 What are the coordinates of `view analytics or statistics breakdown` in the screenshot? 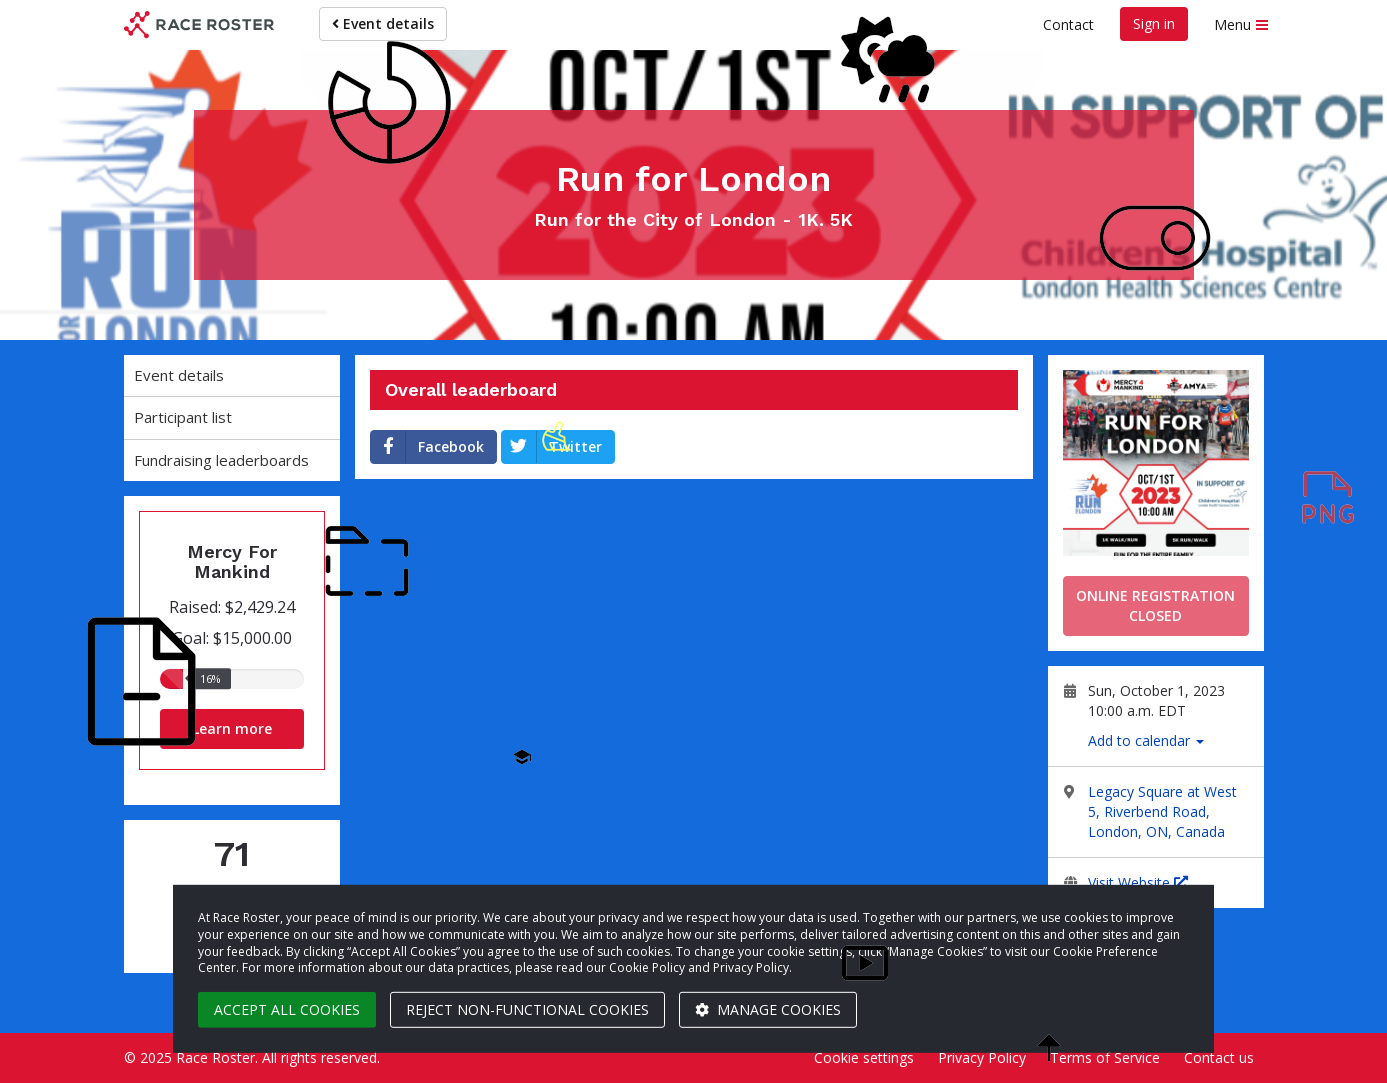 It's located at (389, 102).